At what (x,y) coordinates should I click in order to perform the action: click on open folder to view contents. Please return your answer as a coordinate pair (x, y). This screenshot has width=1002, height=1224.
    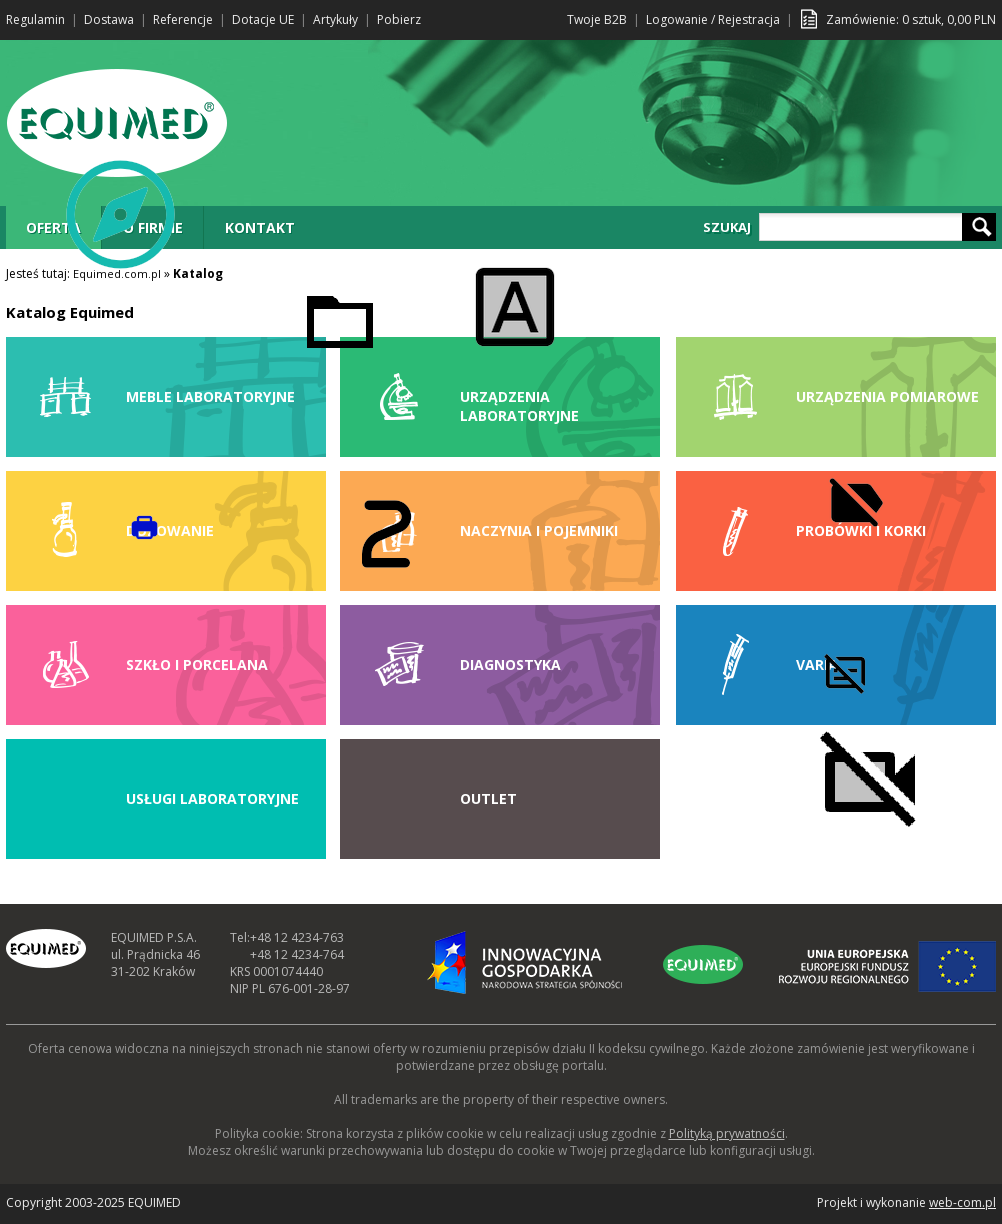
    Looking at the image, I should click on (340, 322).